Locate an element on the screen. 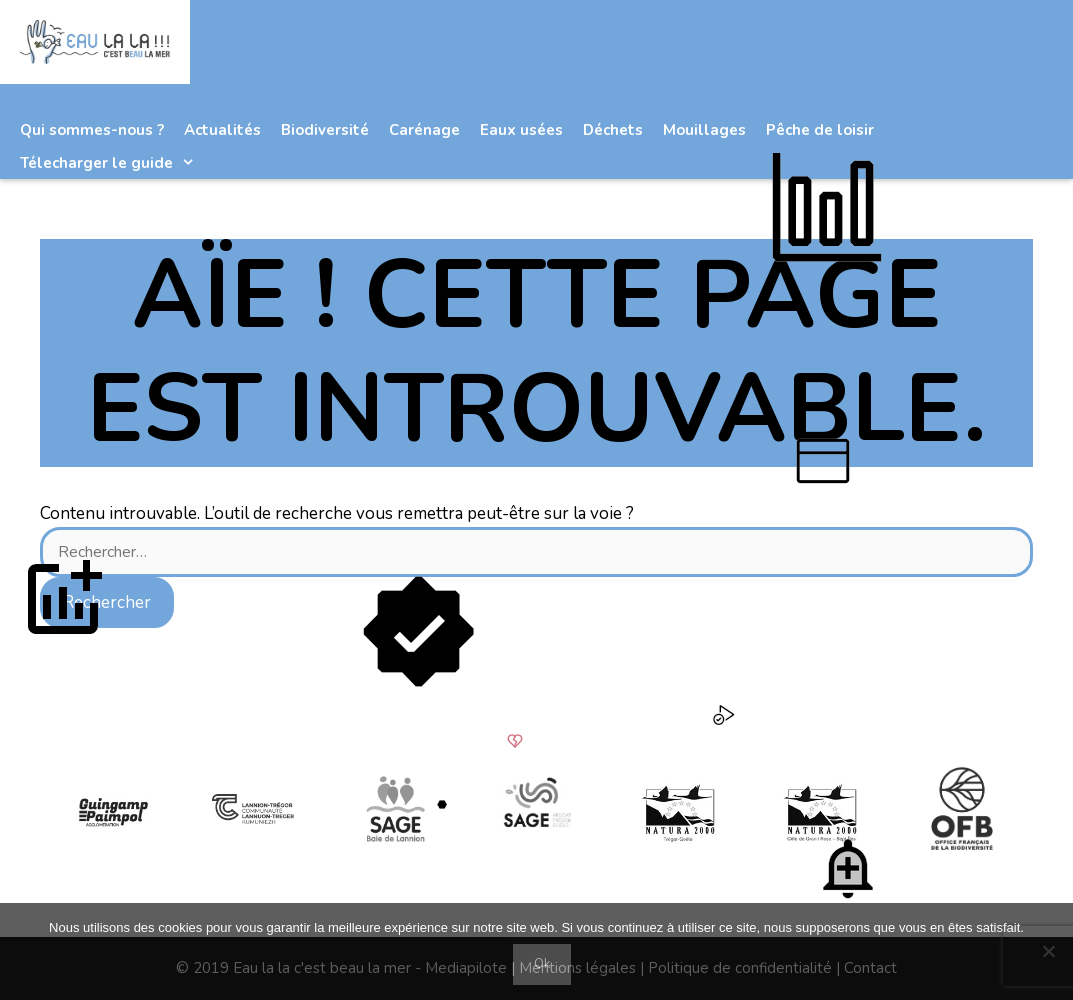 The width and height of the screenshot is (1073, 1000). remove from favorites is located at coordinates (515, 741).